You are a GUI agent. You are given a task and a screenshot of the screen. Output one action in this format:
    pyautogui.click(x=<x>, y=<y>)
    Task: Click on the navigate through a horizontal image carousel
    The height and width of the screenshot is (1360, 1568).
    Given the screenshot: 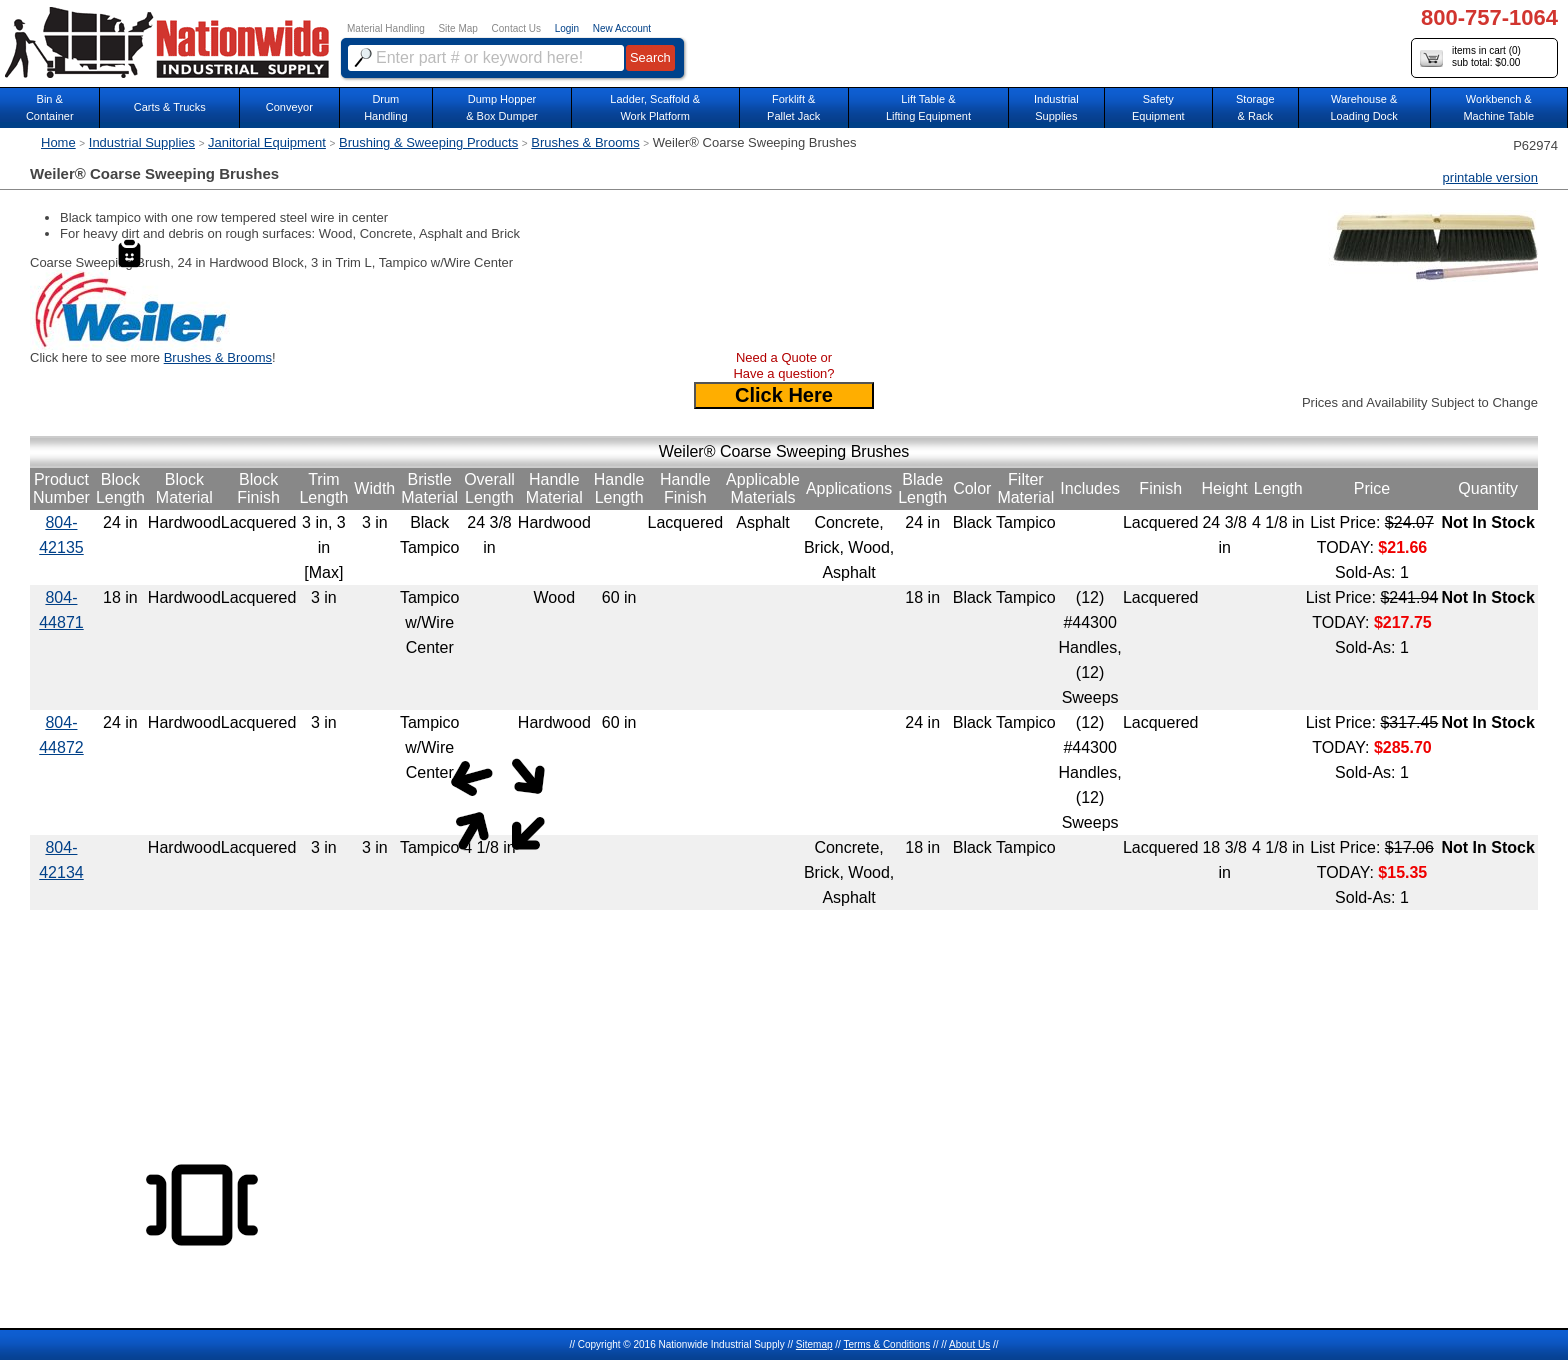 What is the action you would take?
    pyautogui.click(x=202, y=1205)
    